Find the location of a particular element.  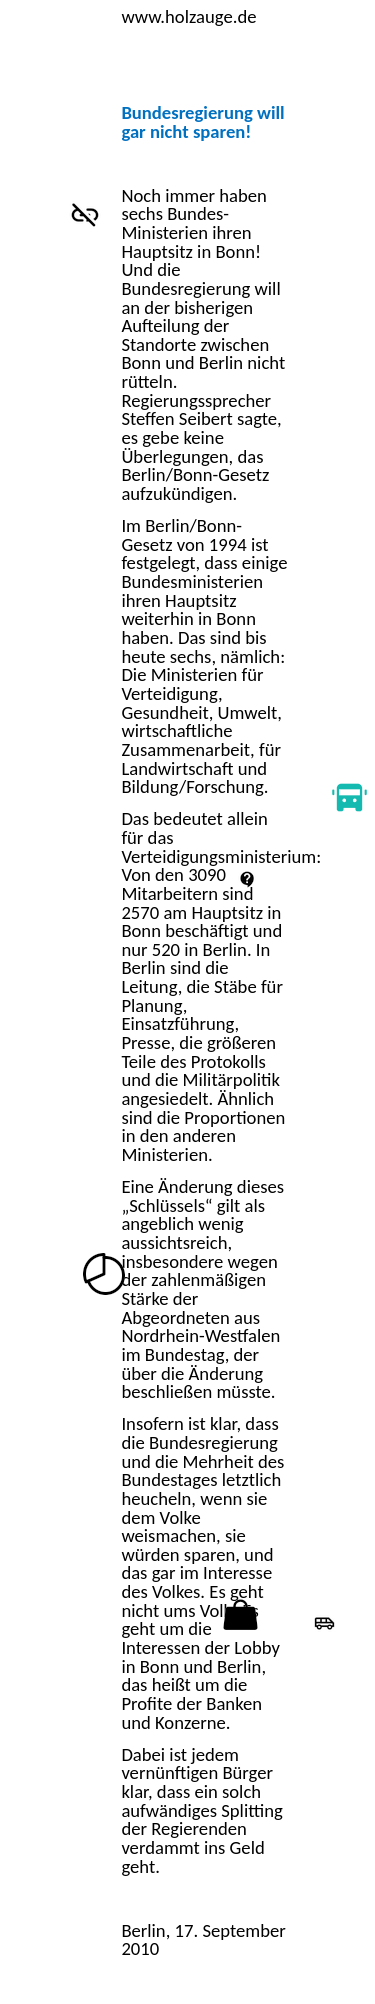

contact customer support is located at coordinates (247, 879).